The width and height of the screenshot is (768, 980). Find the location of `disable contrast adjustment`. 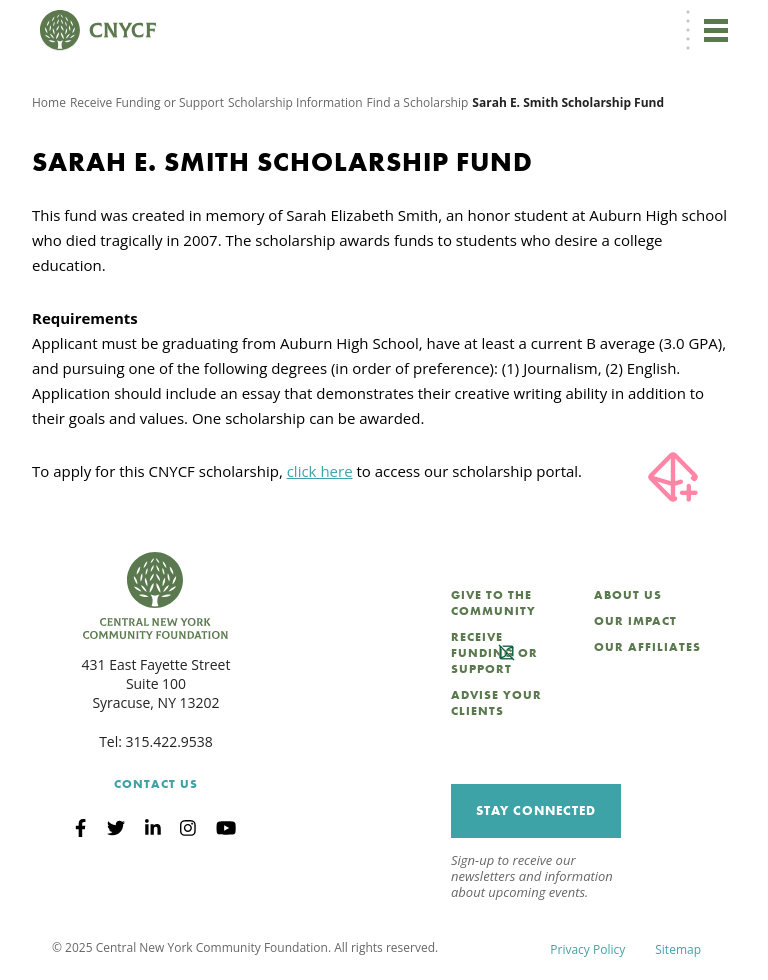

disable contrast adjustment is located at coordinates (506, 652).